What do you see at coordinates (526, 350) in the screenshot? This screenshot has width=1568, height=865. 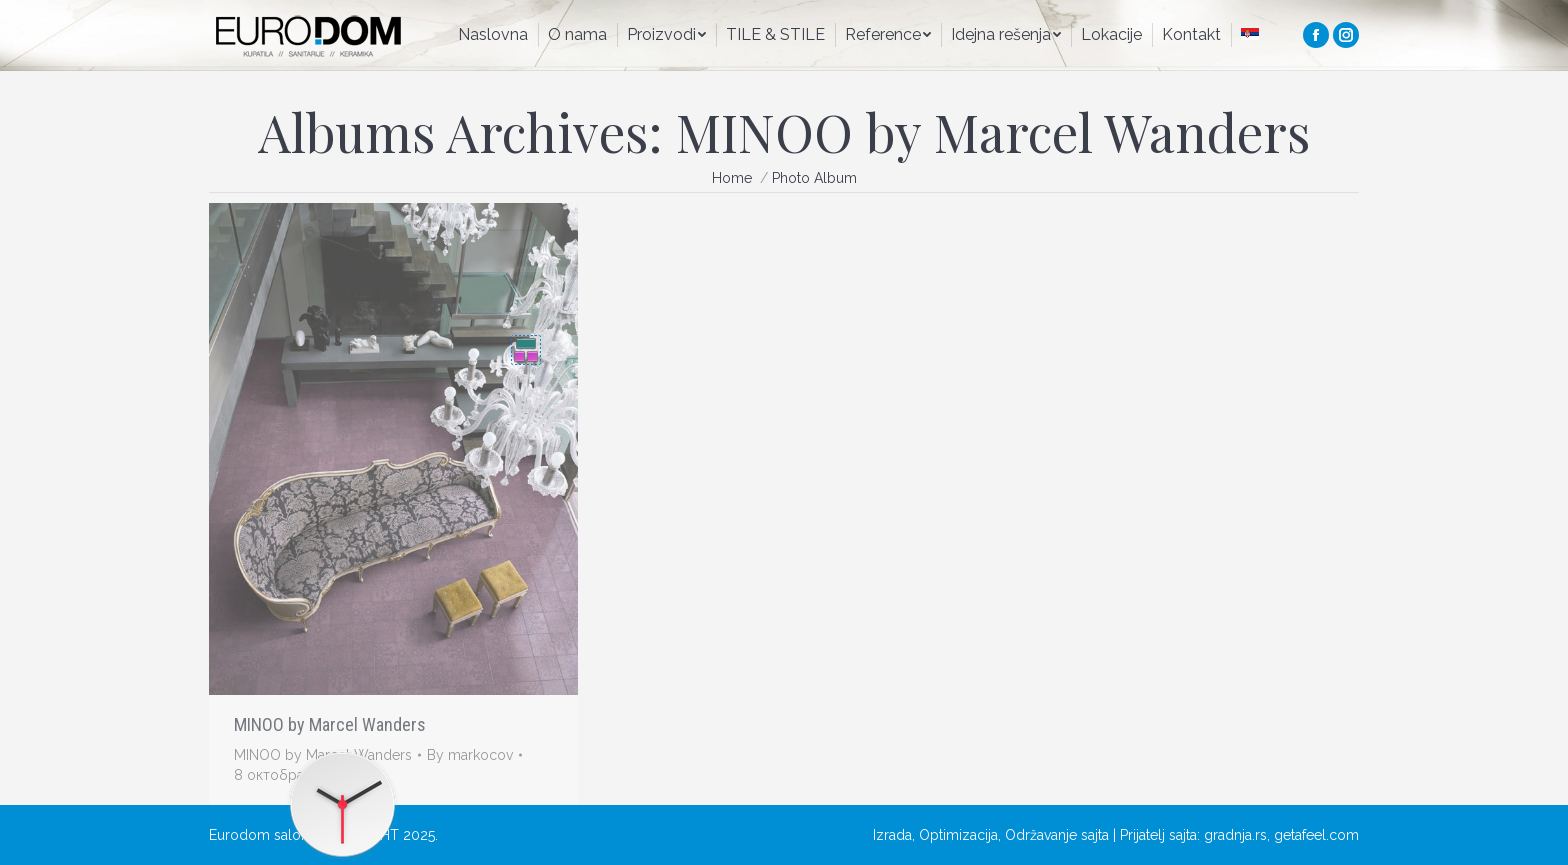 I see `select all items in the current view` at bounding box center [526, 350].